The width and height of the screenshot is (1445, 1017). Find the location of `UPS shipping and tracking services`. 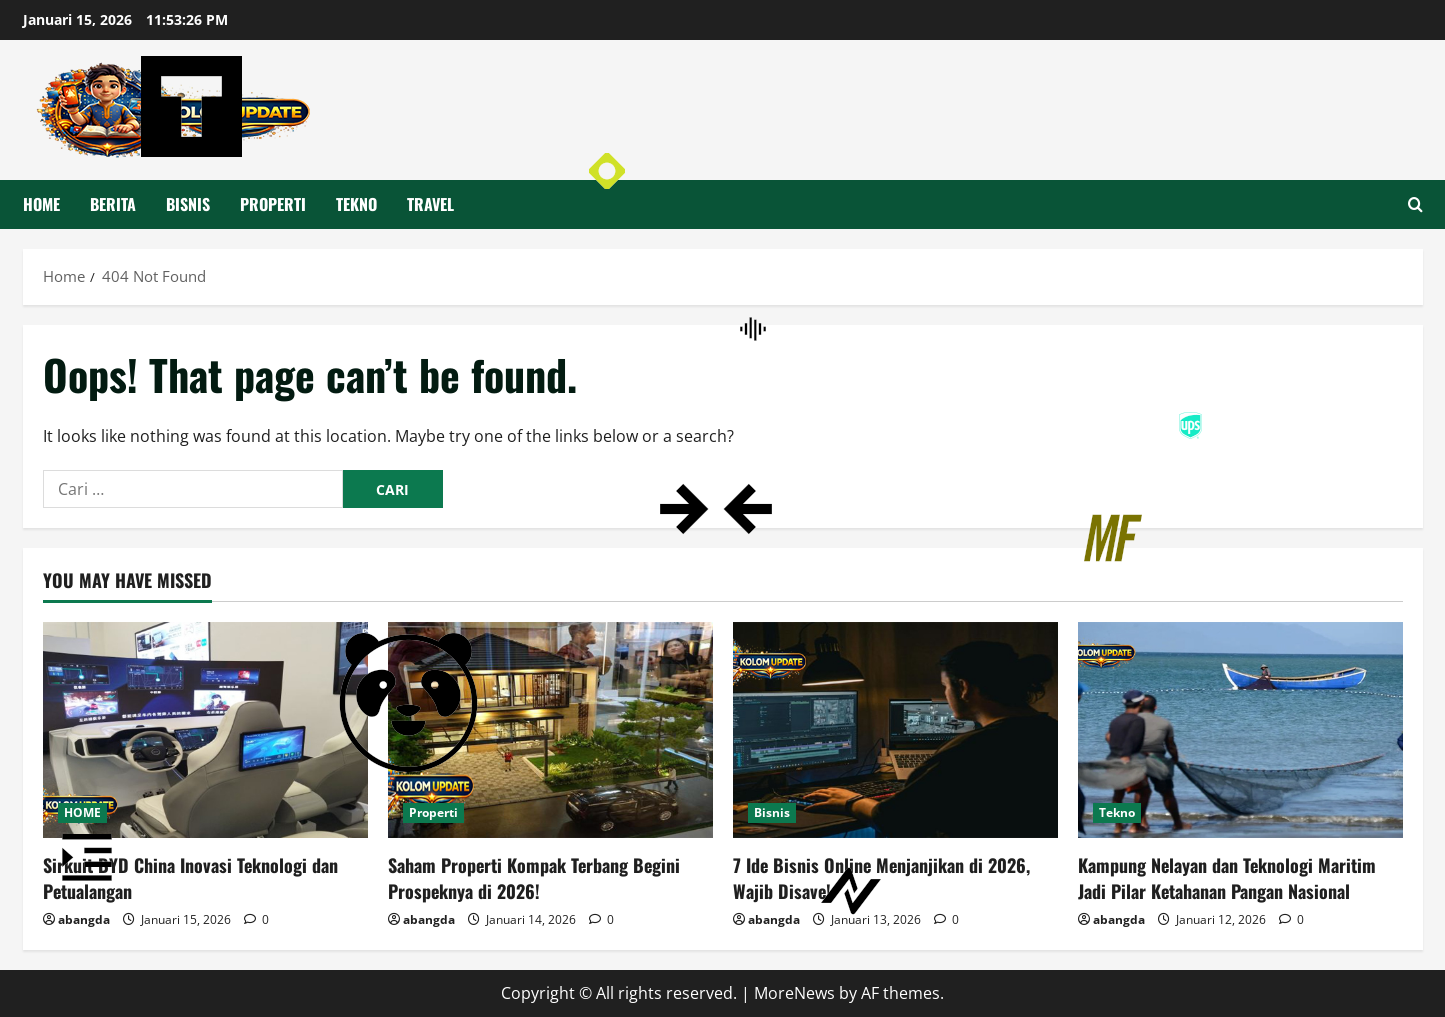

UPS shipping and tracking services is located at coordinates (1190, 425).